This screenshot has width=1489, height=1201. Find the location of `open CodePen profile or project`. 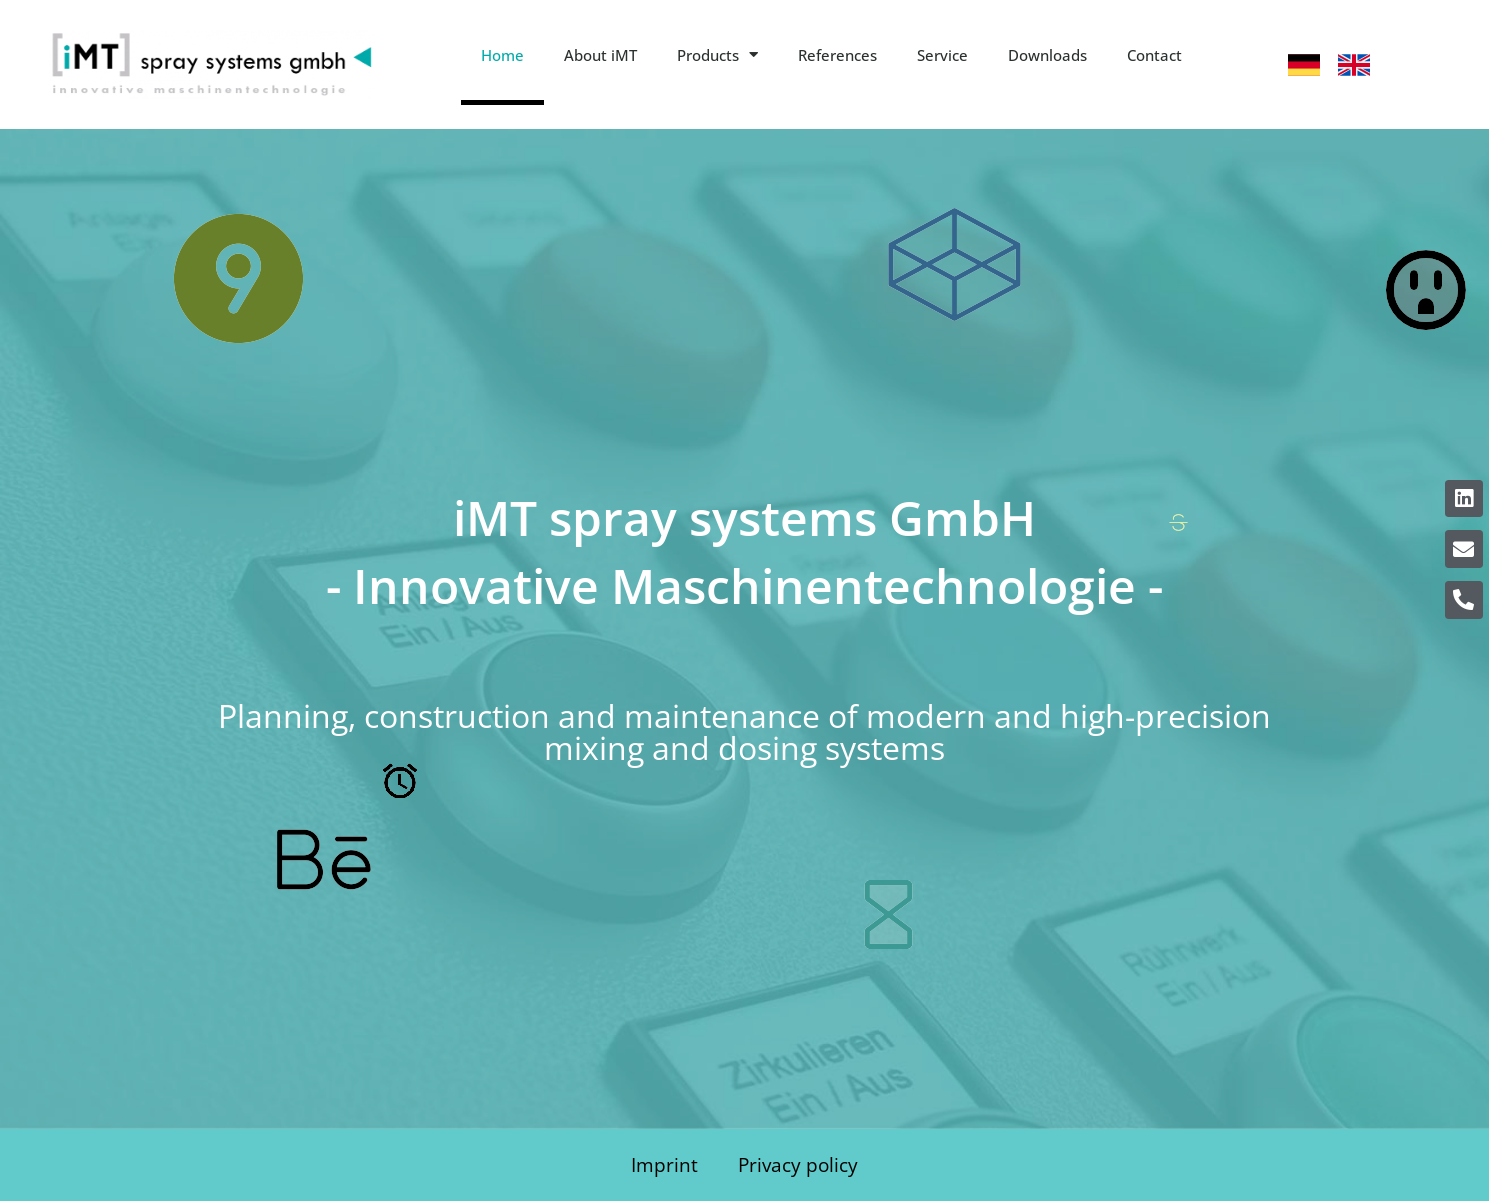

open CodePen profile or project is located at coordinates (954, 264).